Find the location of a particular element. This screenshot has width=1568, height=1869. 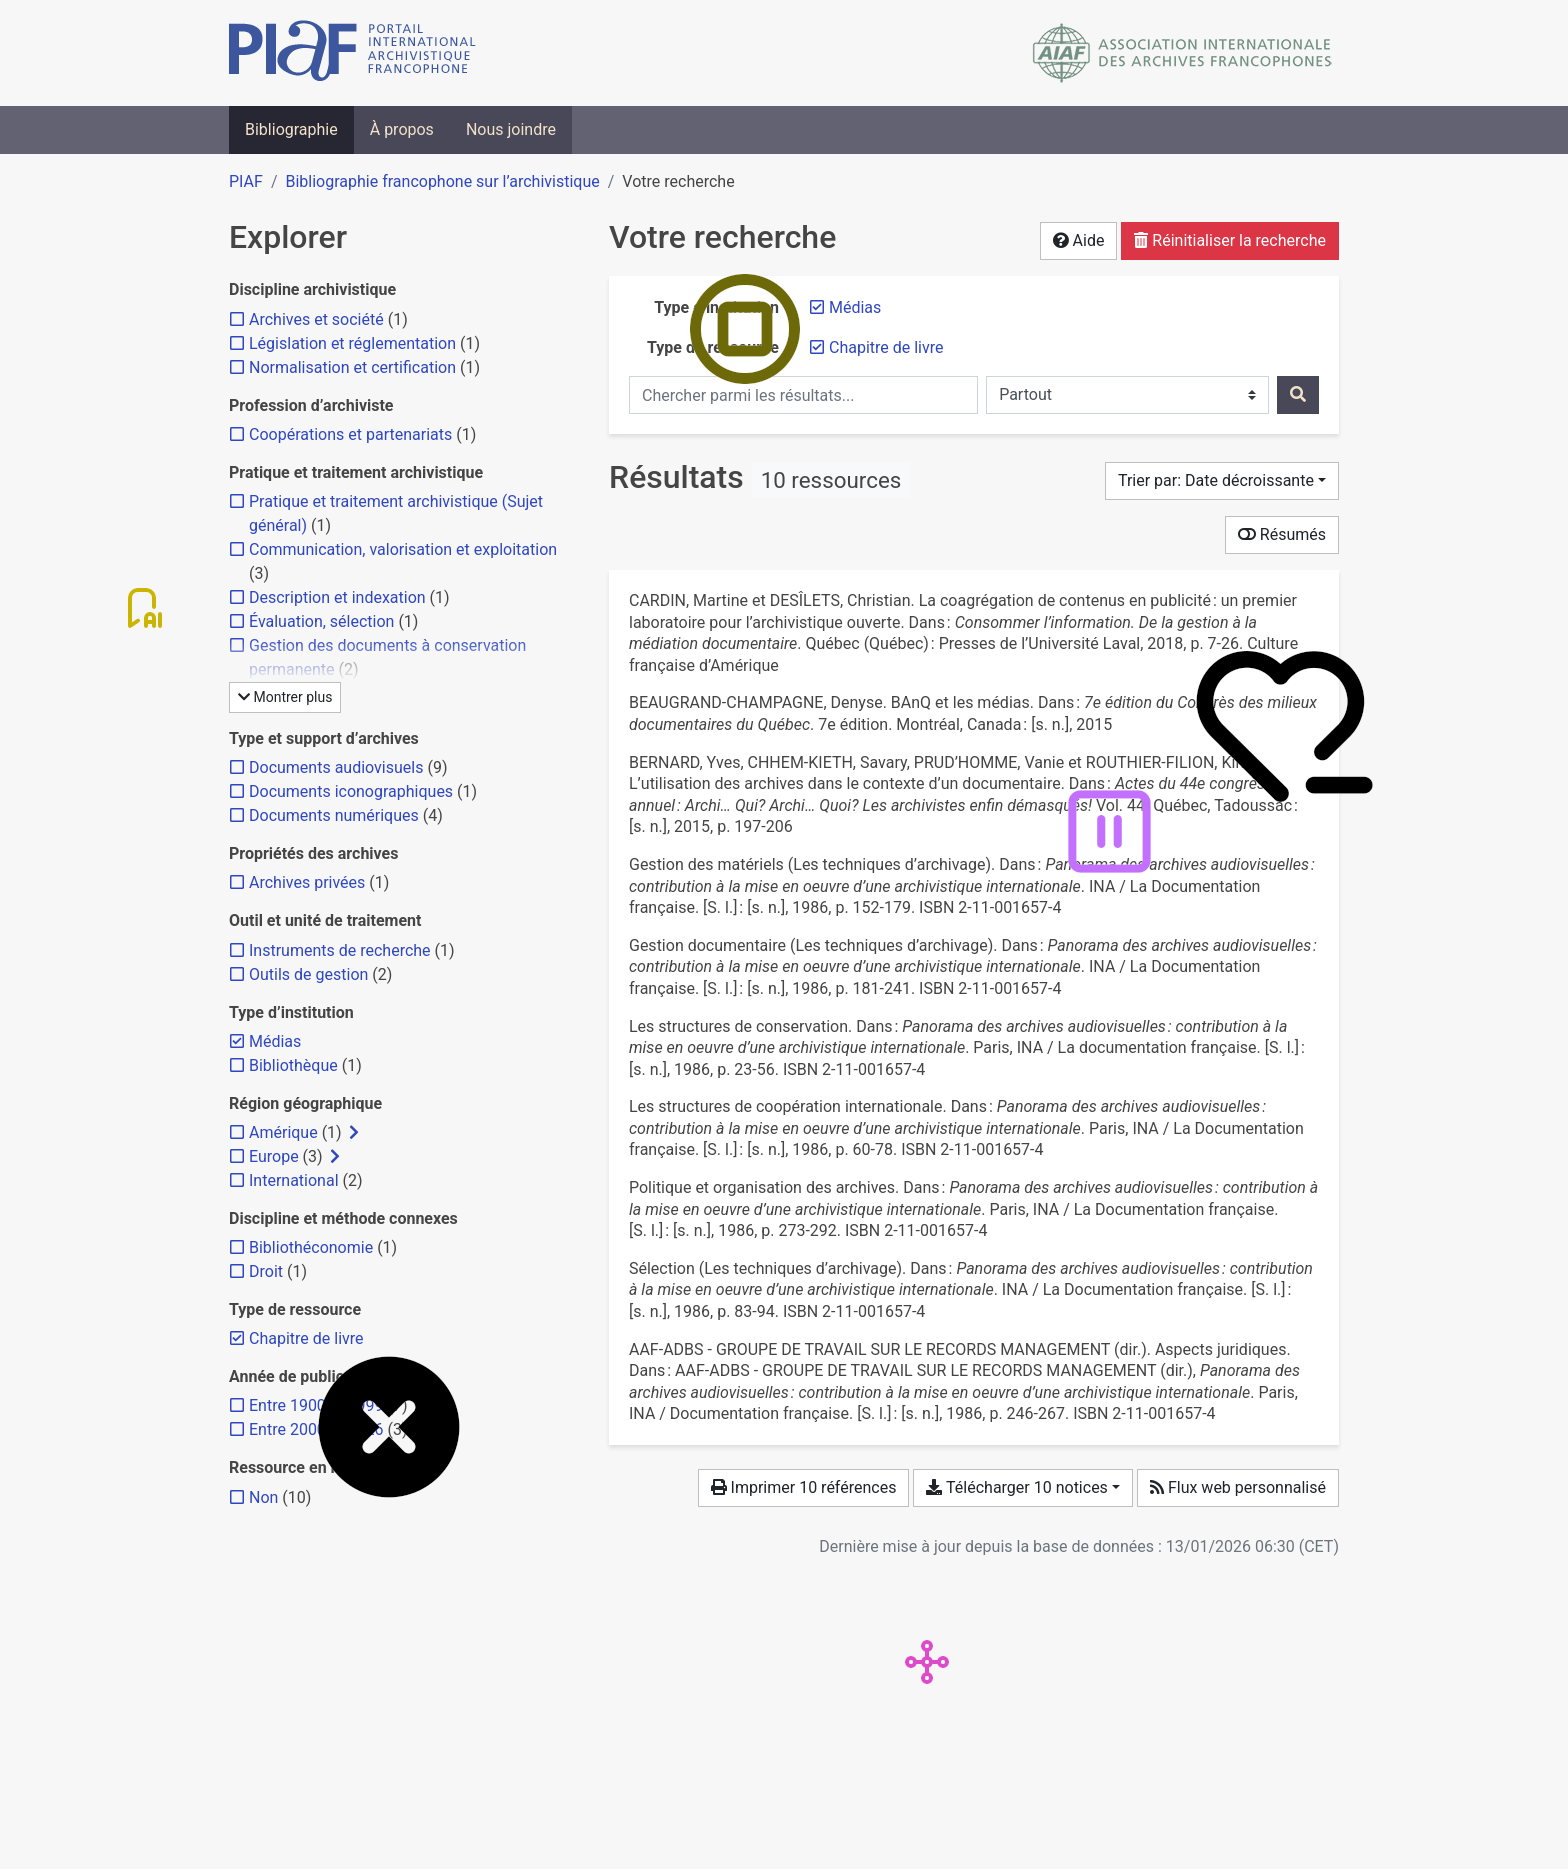

access AI-powered bookmarks is located at coordinates (142, 608).